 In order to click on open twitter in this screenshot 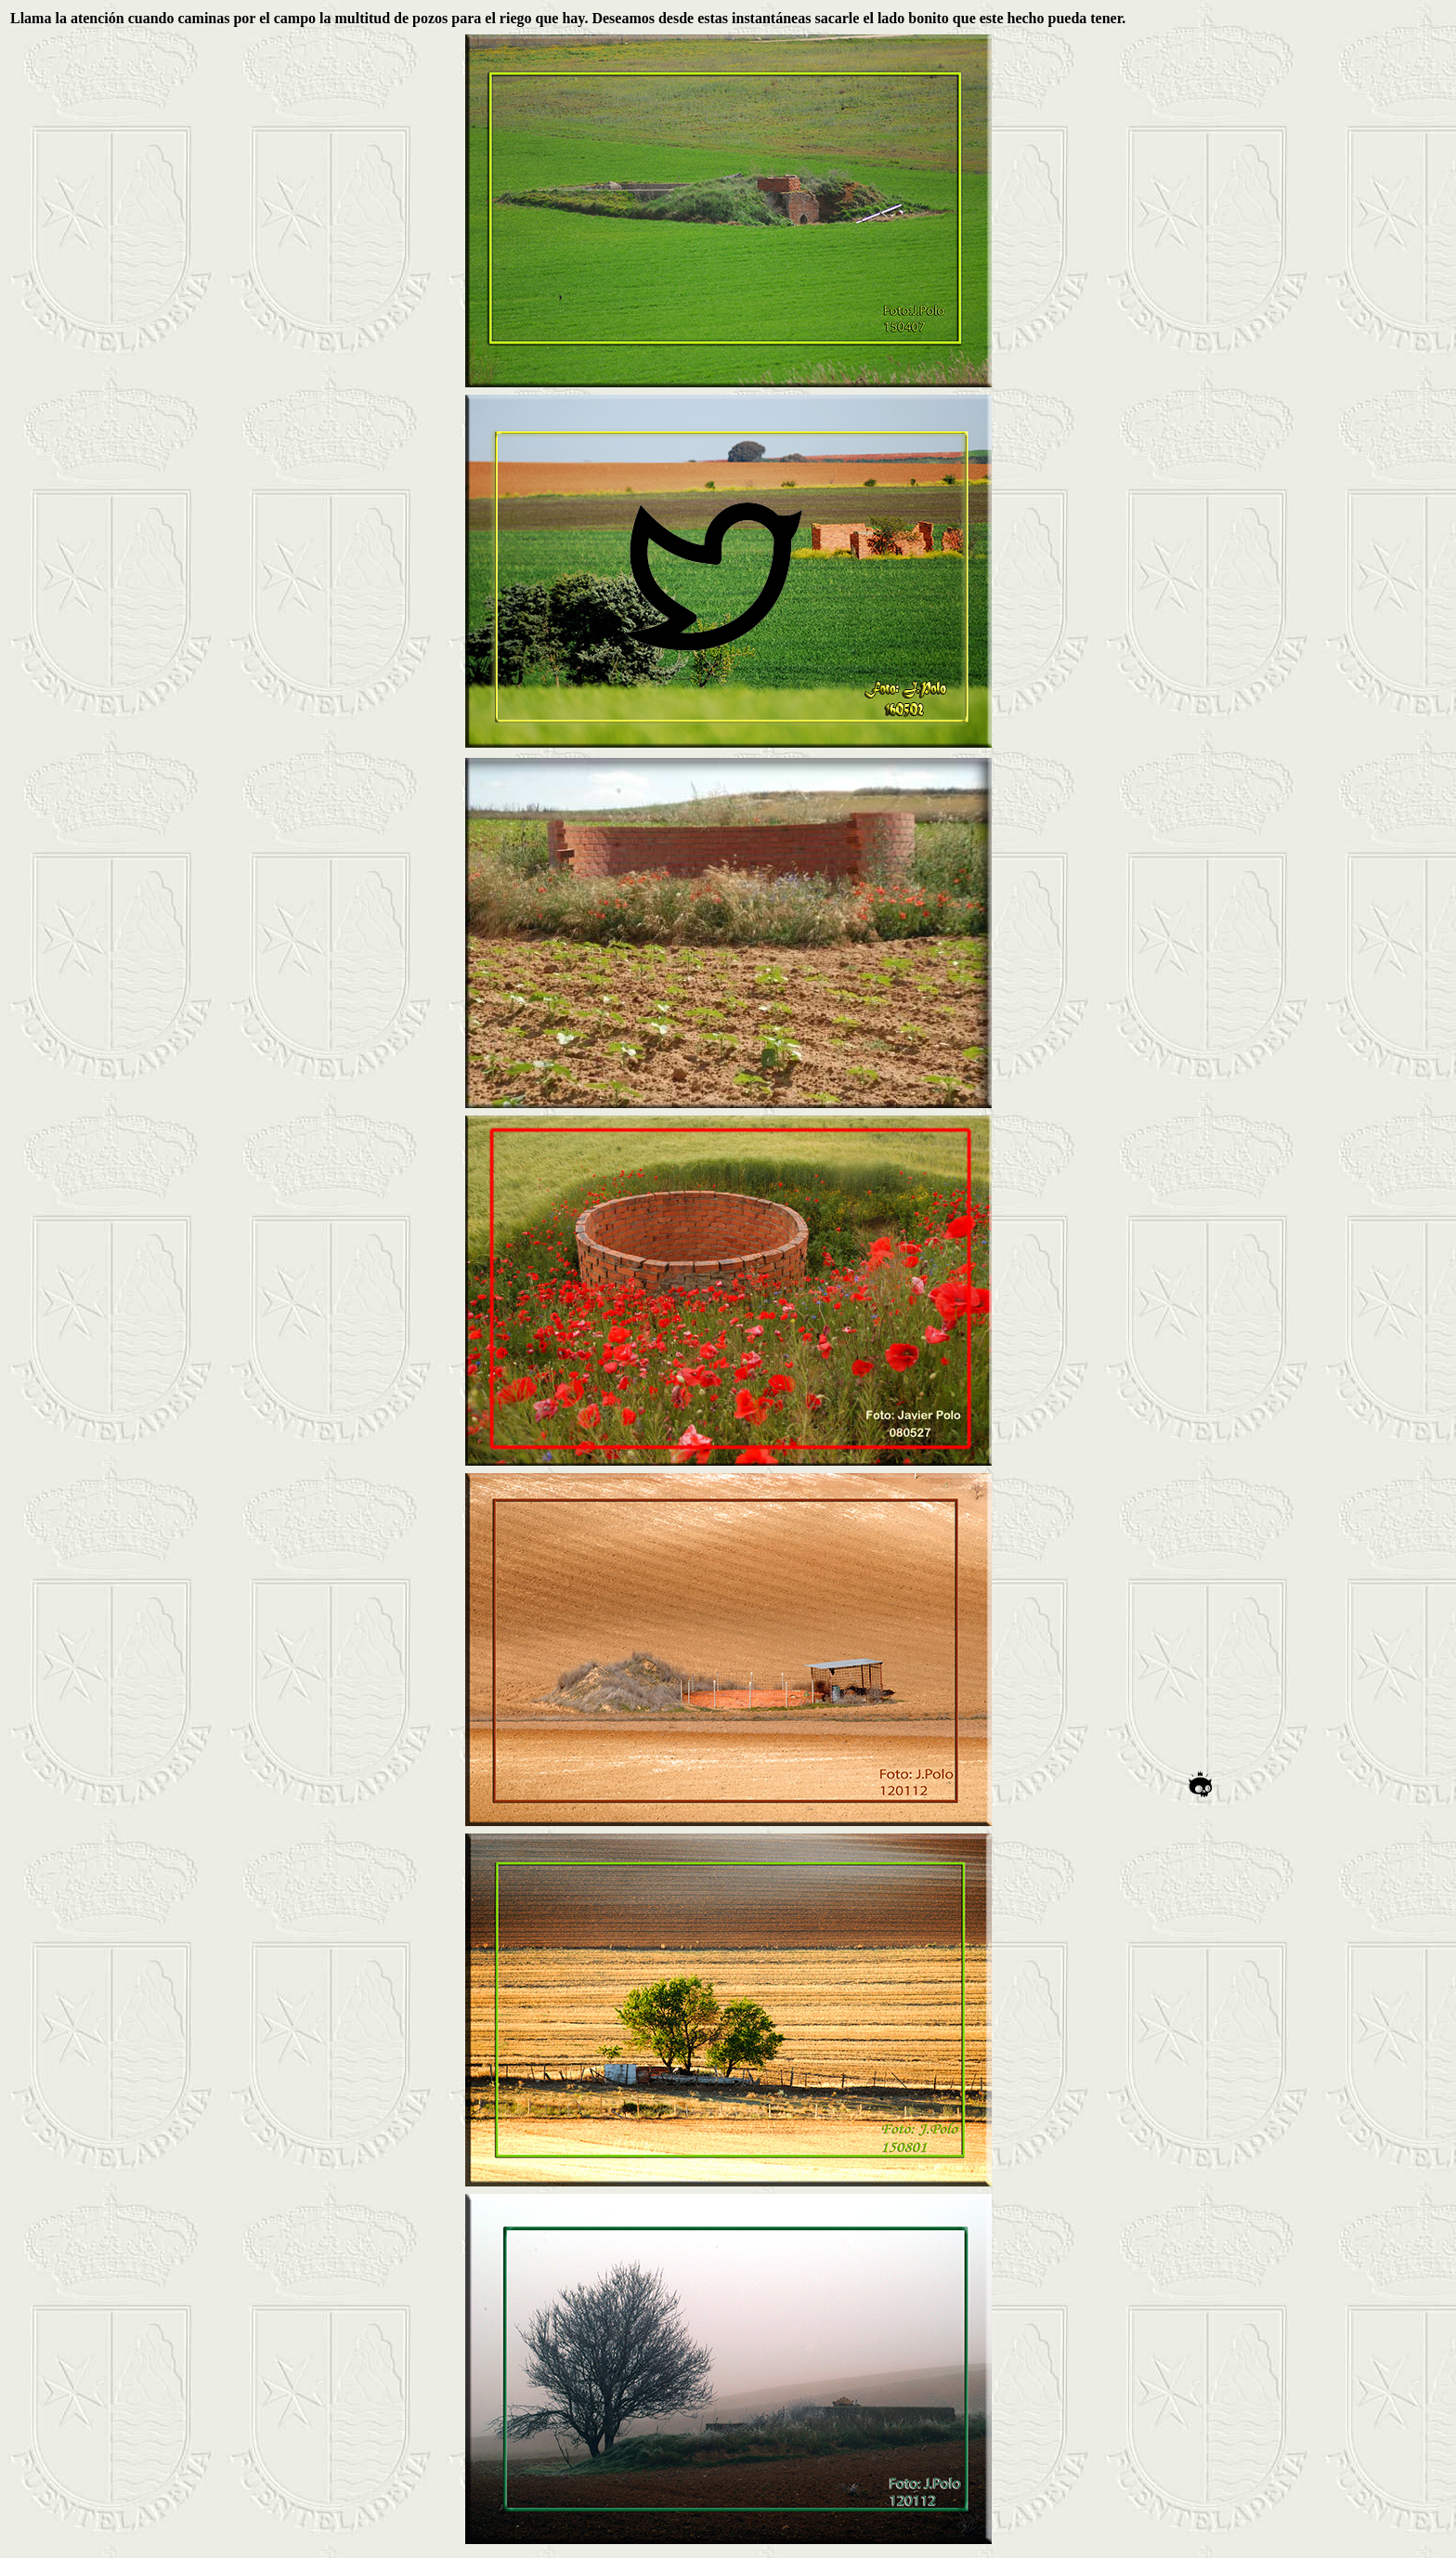, I will do `click(718, 578)`.